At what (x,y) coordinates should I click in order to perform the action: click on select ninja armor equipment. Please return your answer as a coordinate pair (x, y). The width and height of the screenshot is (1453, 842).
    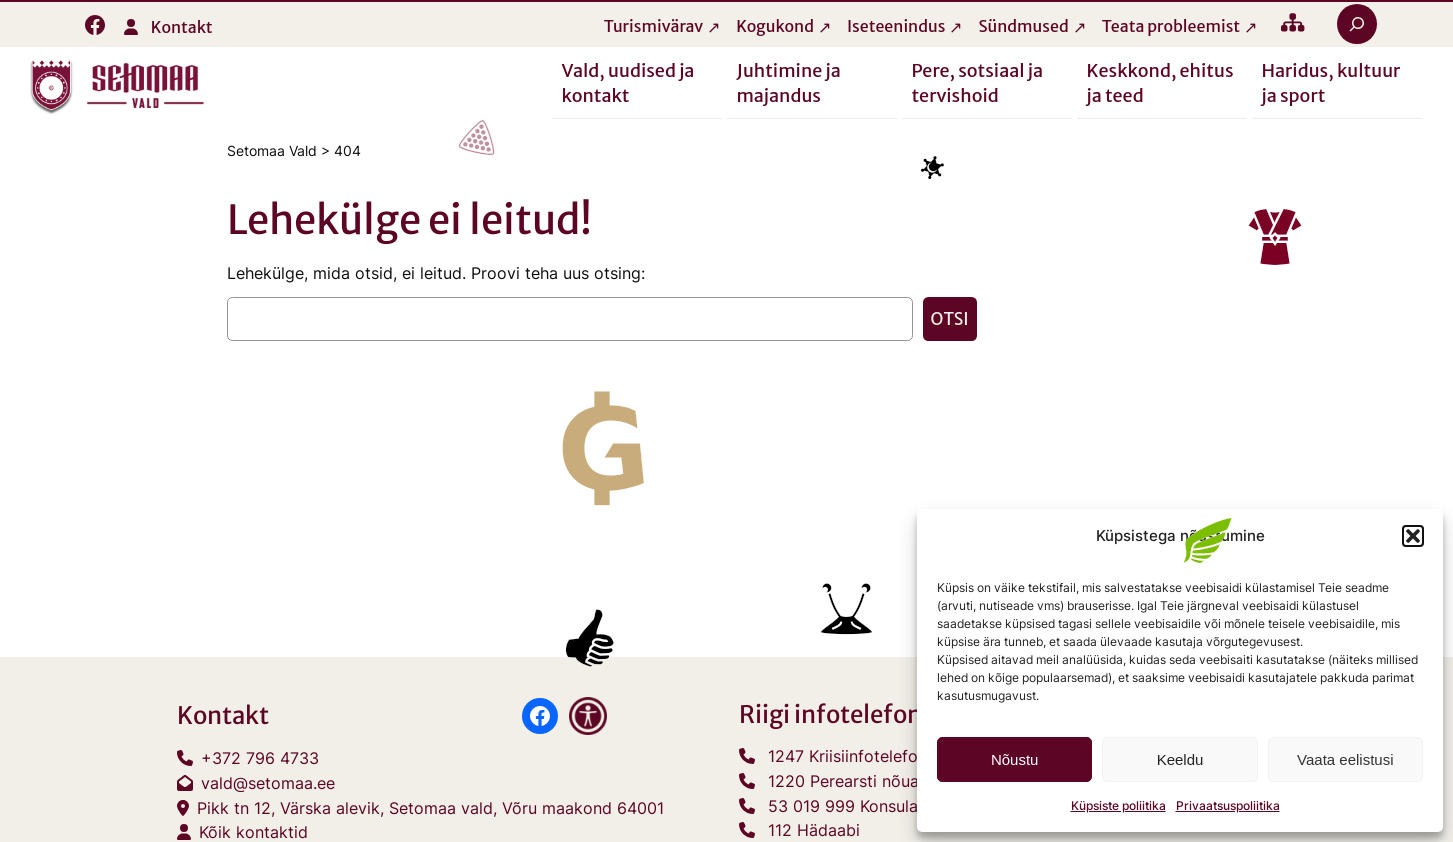
    Looking at the image, I should click on (1275, 237).